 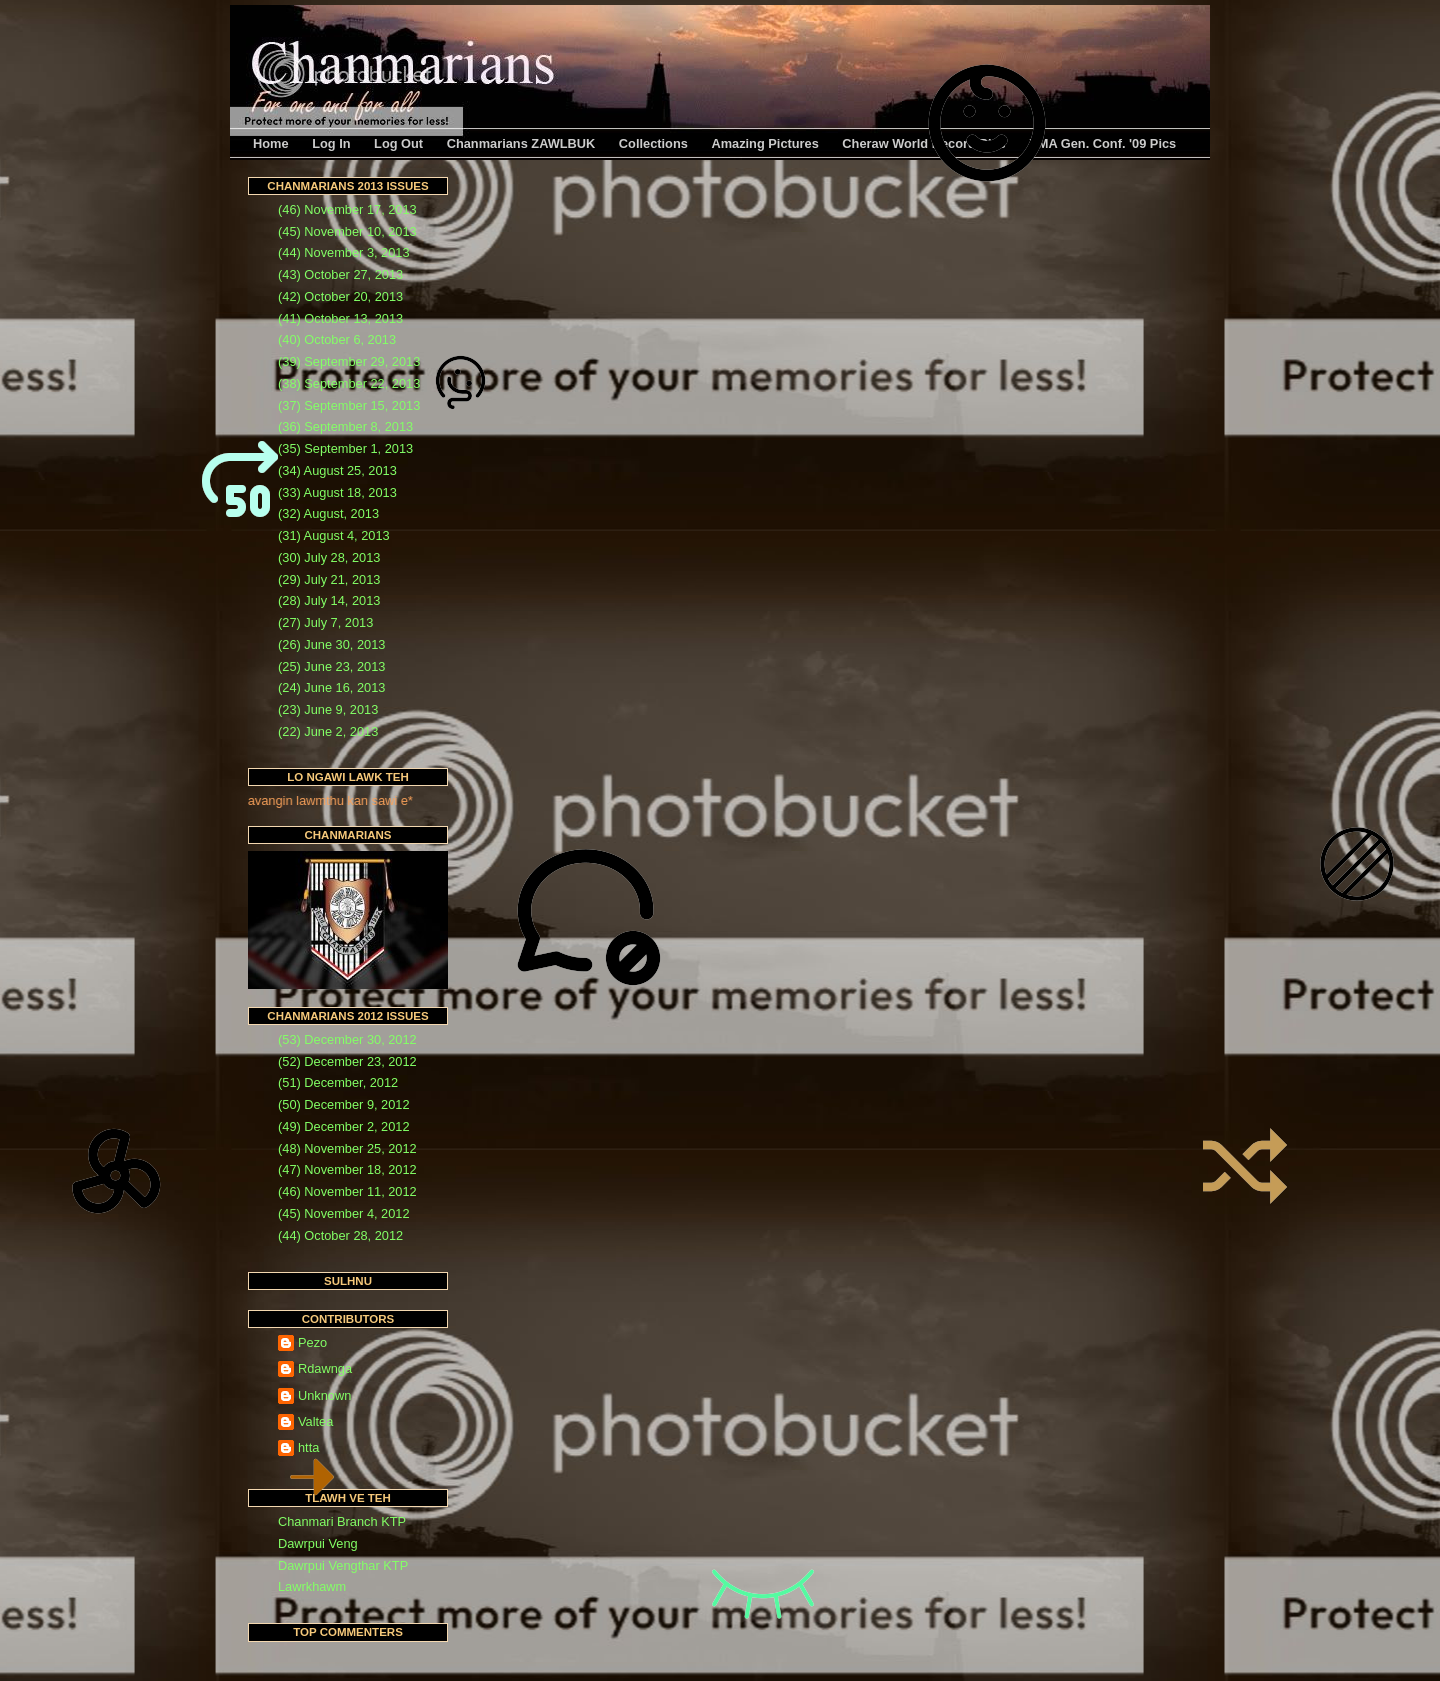 I want to click on control fan or ventilation settings, so click(x=115, y=1175).